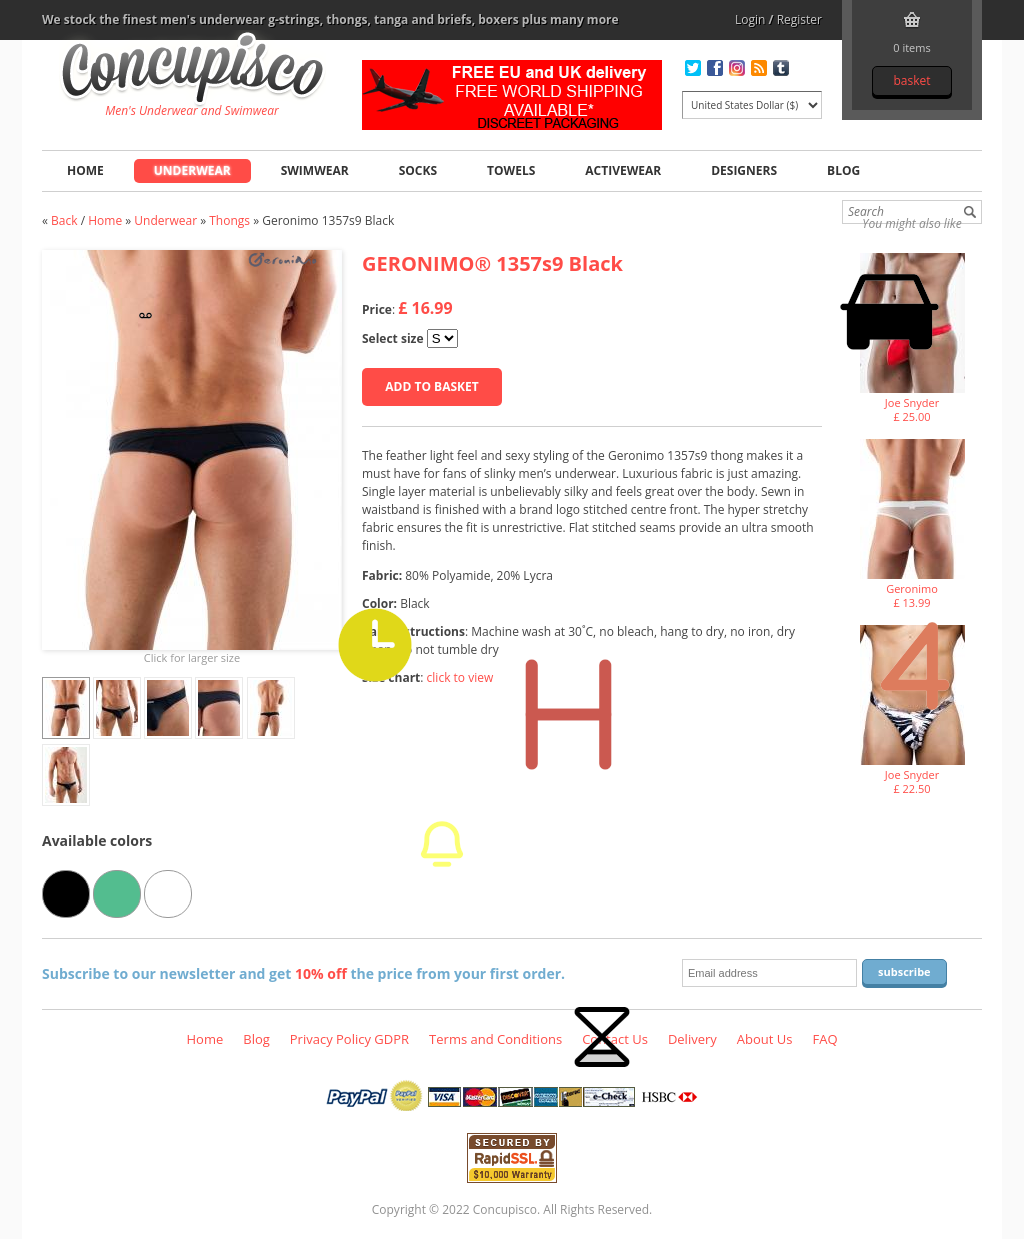 The image size is (1024, 1239). Describe the element at coordinates (145, 315) in the screenshot. I see `access voicemail messages` at that location.